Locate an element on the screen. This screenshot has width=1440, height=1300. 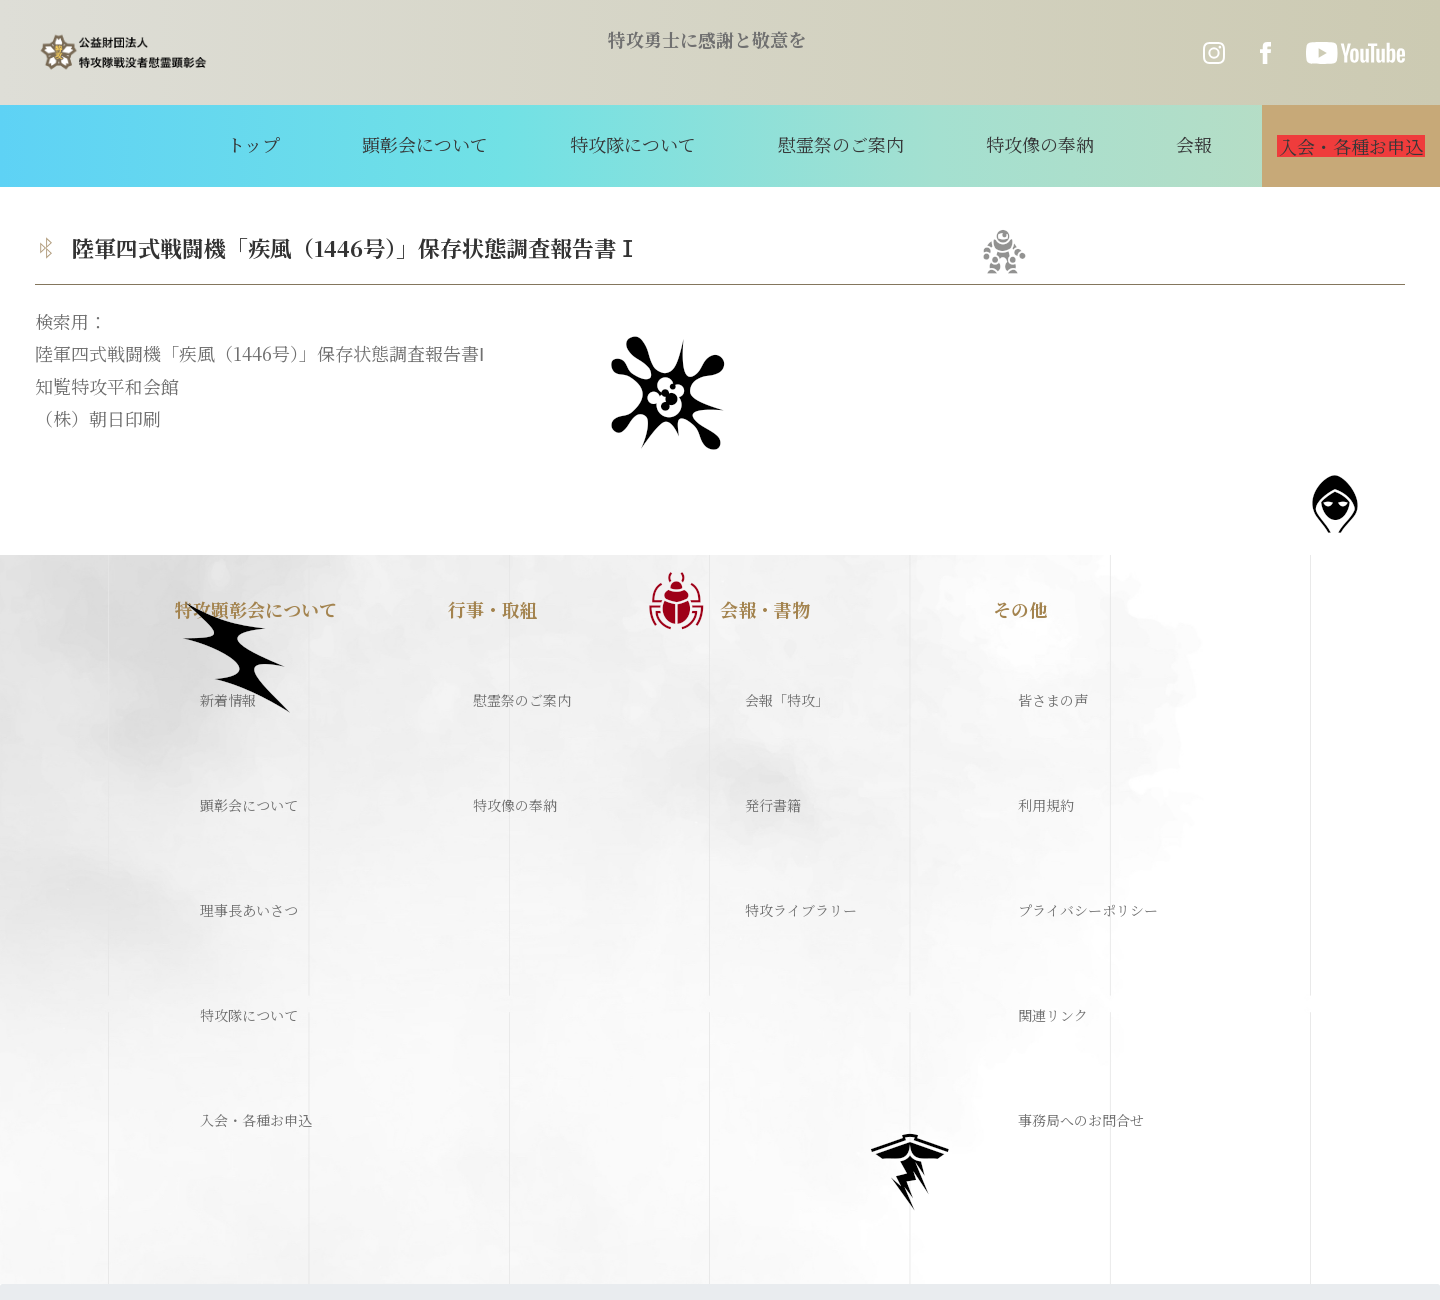
access spell book or magic abilities is located at coordinates (910, 1171).